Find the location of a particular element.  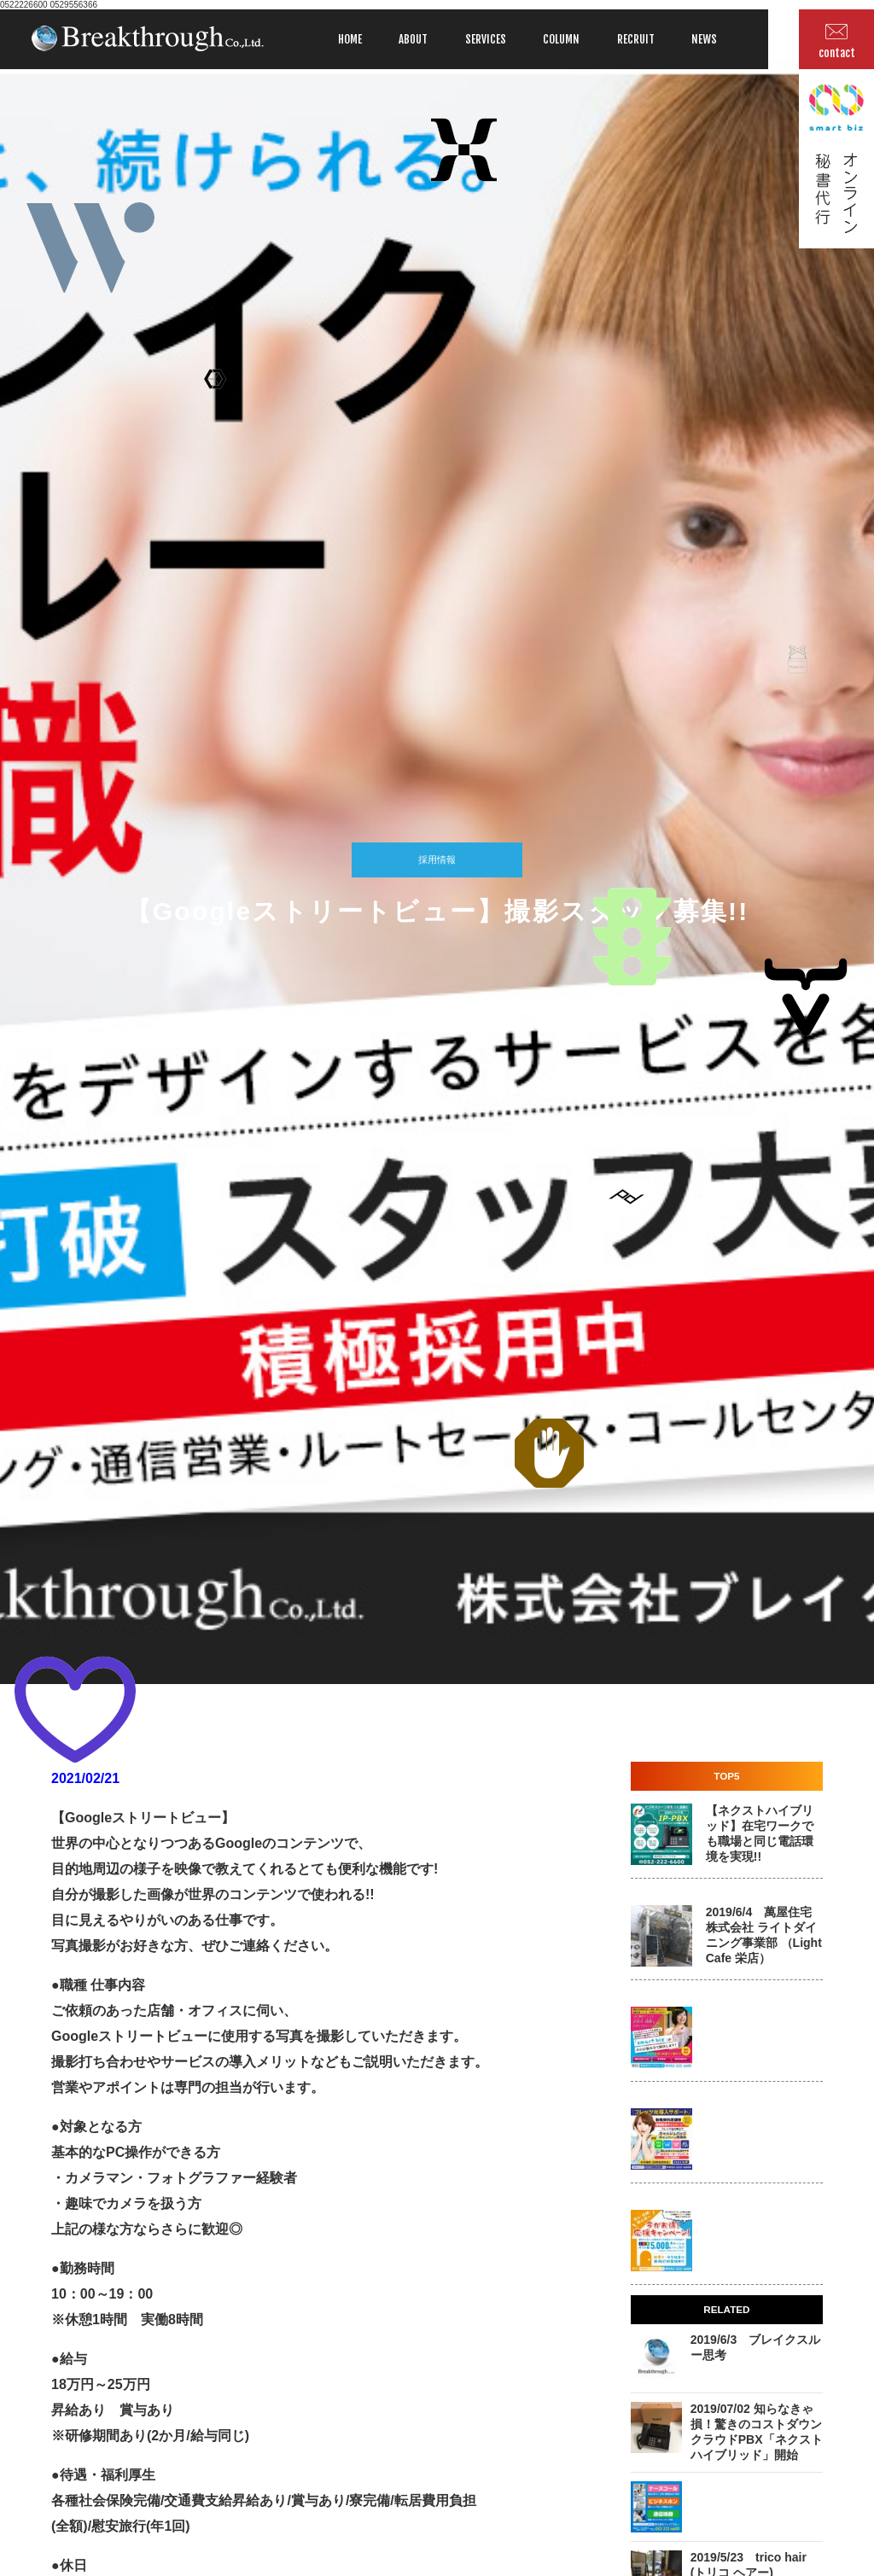

view traffic conditions is located at coordinates (632, 936).